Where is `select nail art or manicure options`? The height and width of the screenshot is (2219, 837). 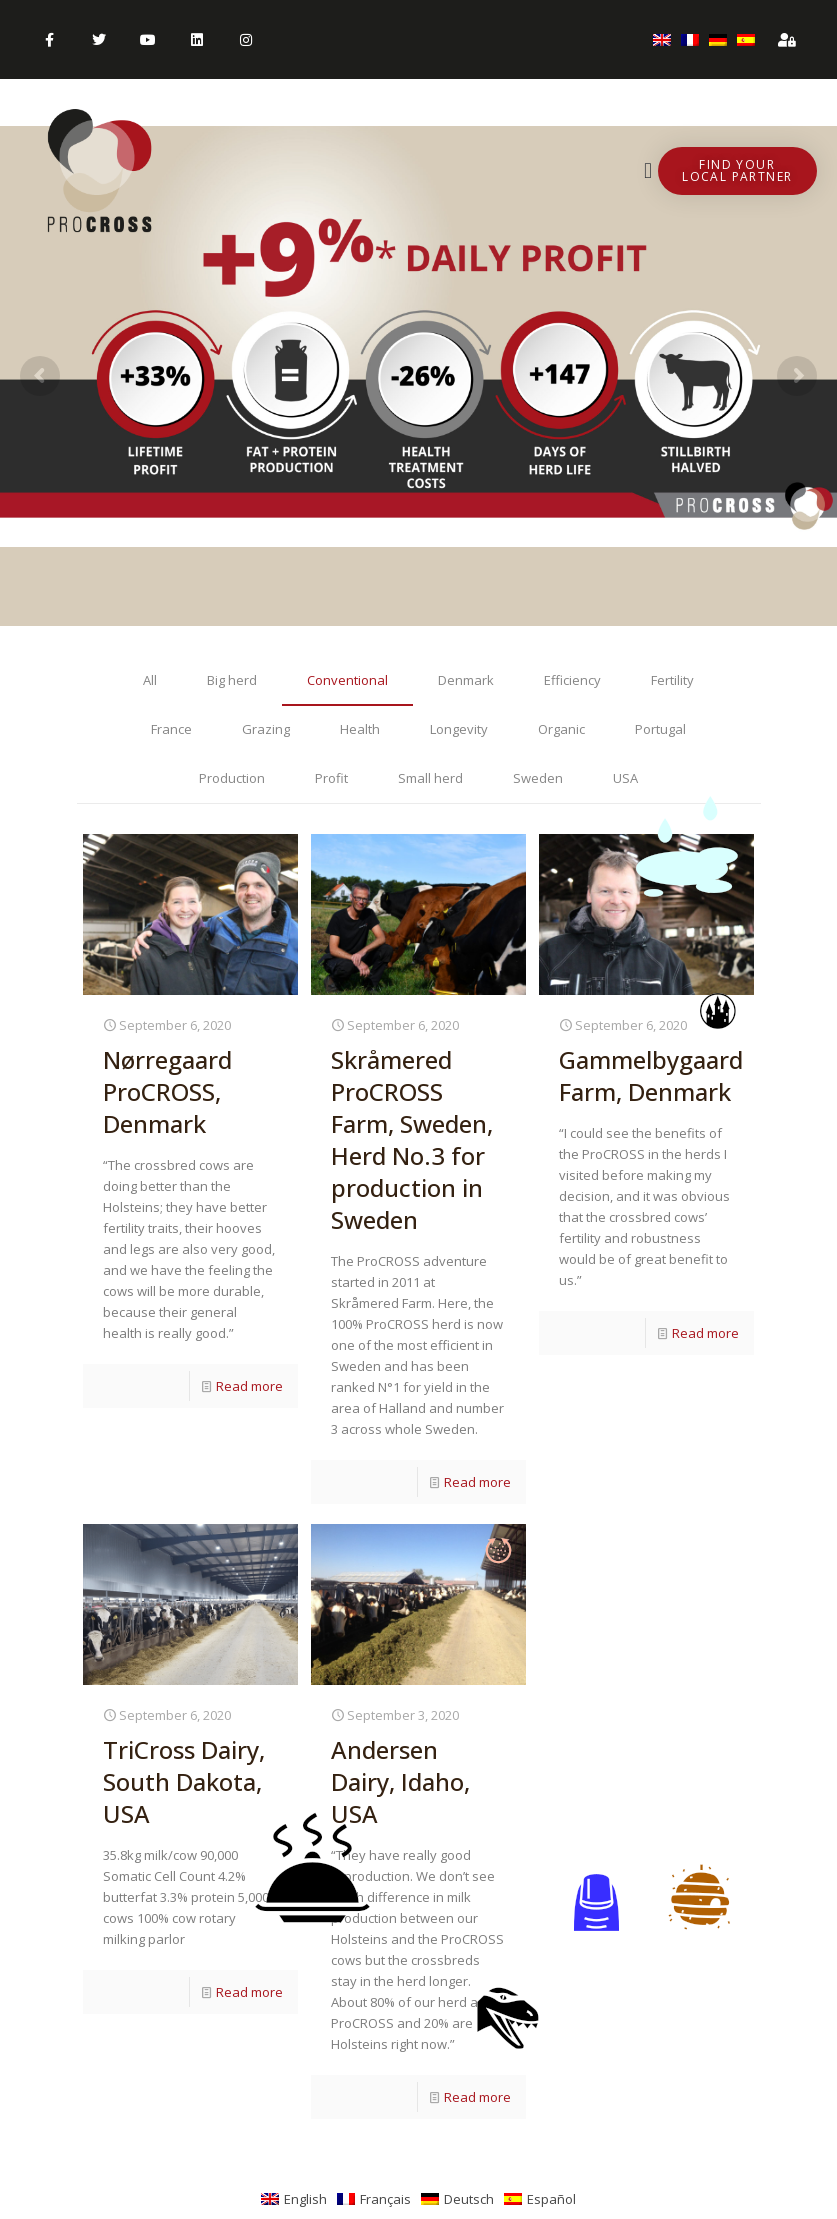
select nail art or manicure options is located at coordinates (596, 1902).